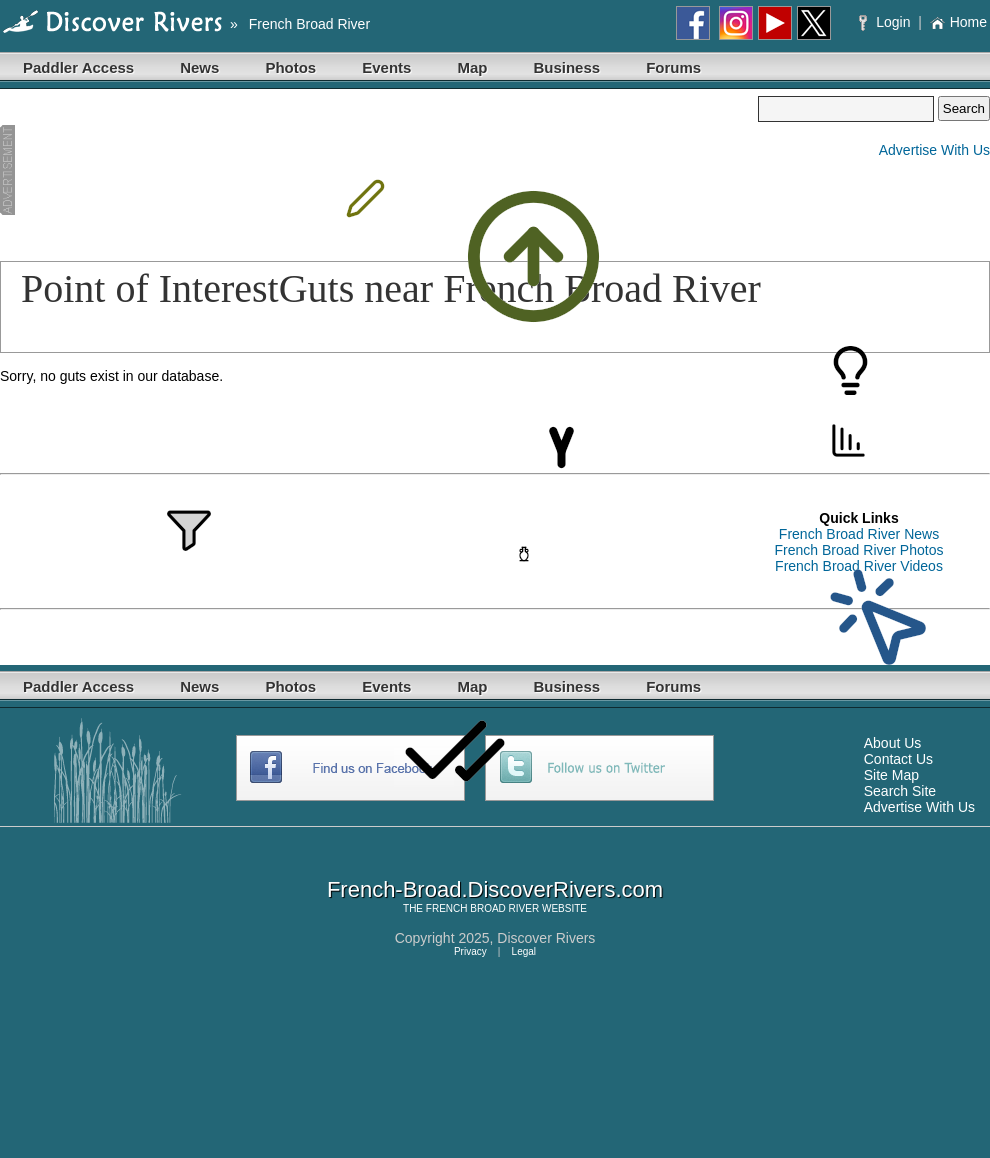  What do you see at coordinates (533, 256) in the screenshot?
I see `scroll to top of page` at bounding box center [533, 256].